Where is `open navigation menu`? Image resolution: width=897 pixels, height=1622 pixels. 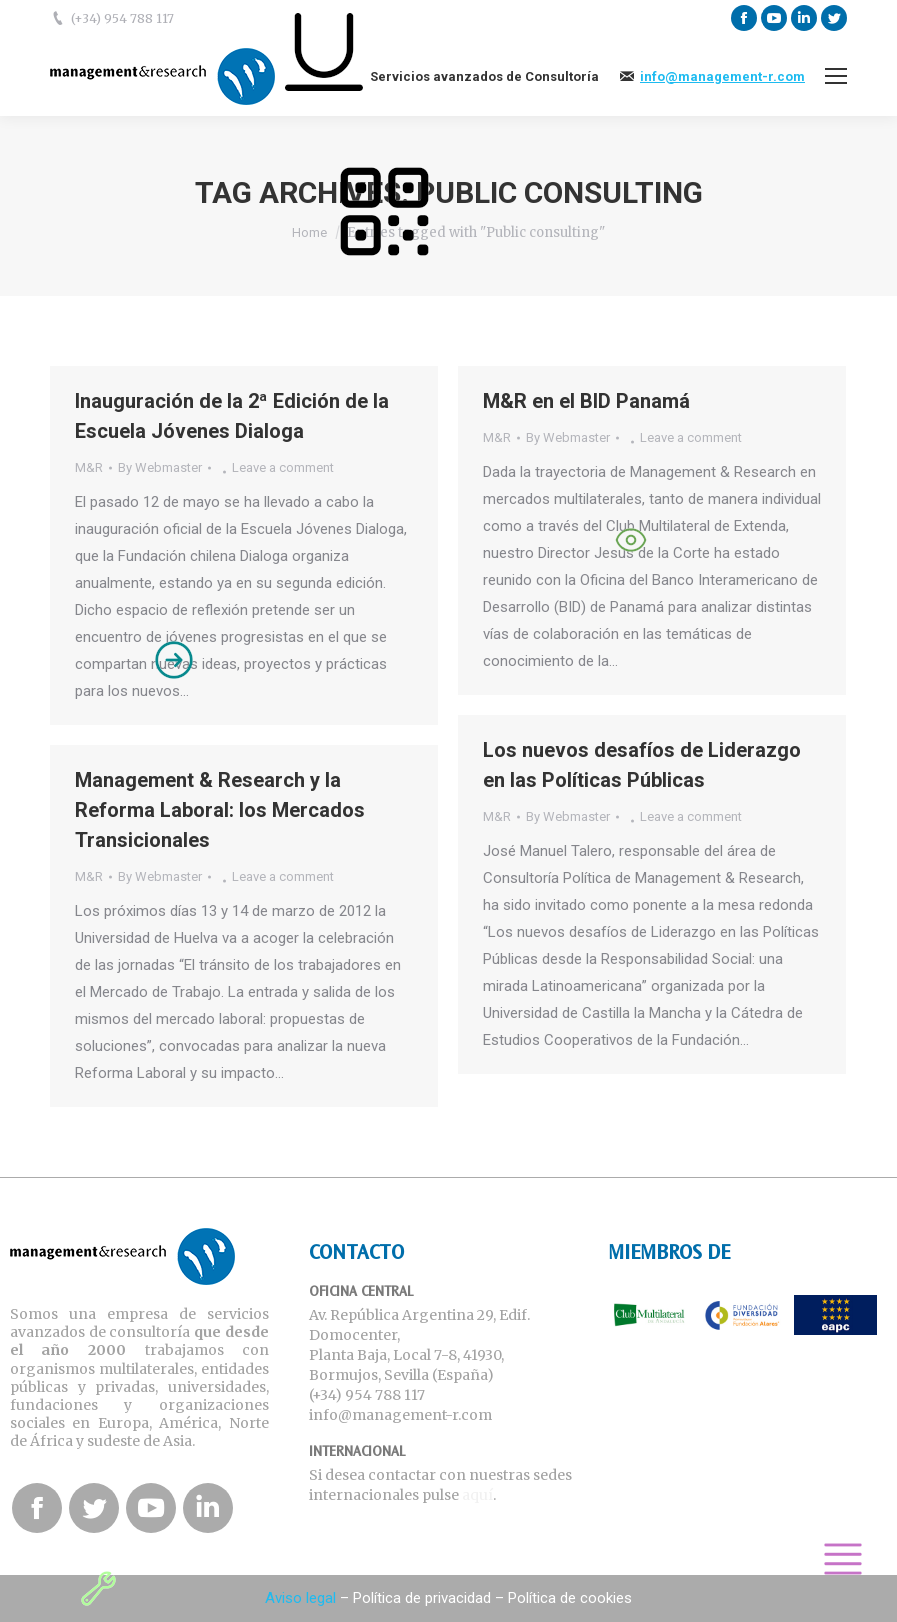 open navigation menu is located at coordinates (843, 1559).